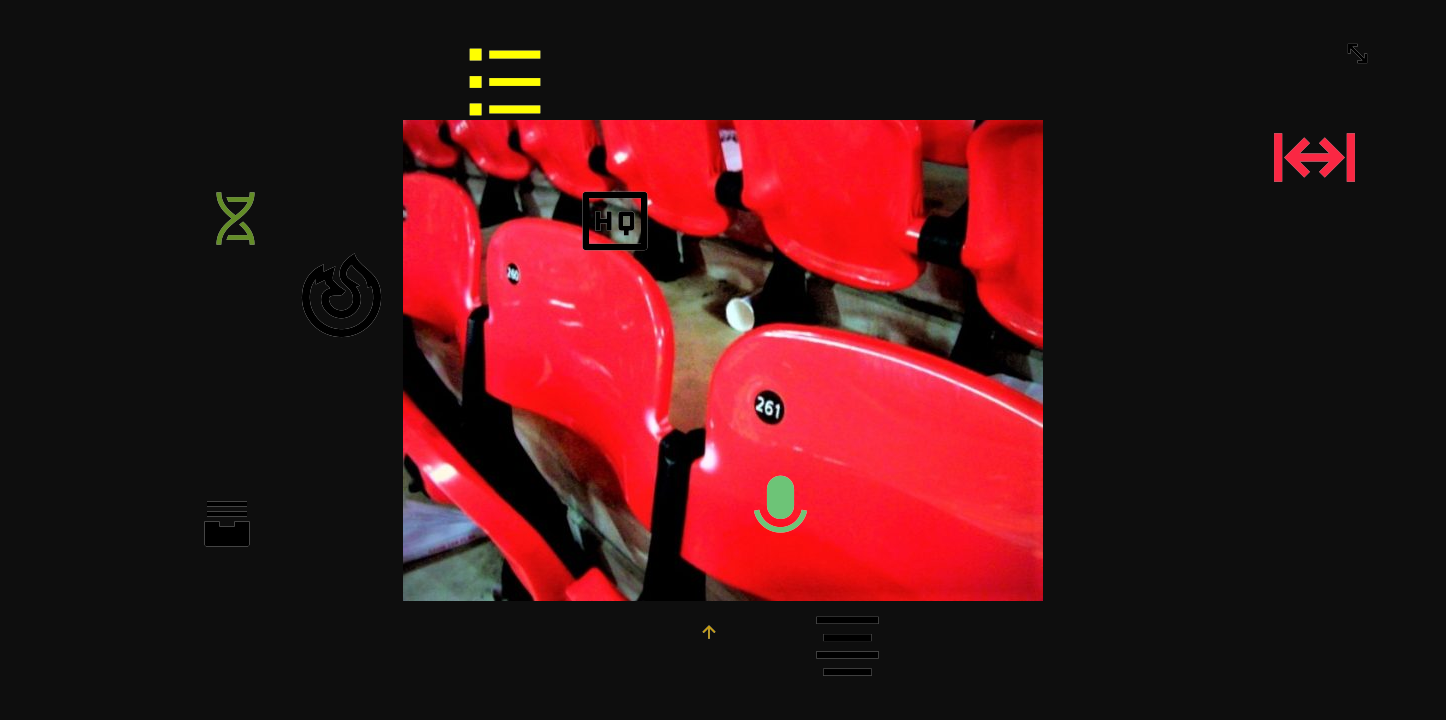 This screenshot has width=1446, height=720. I want to click on tap to start voice recording, so click(780, 505).